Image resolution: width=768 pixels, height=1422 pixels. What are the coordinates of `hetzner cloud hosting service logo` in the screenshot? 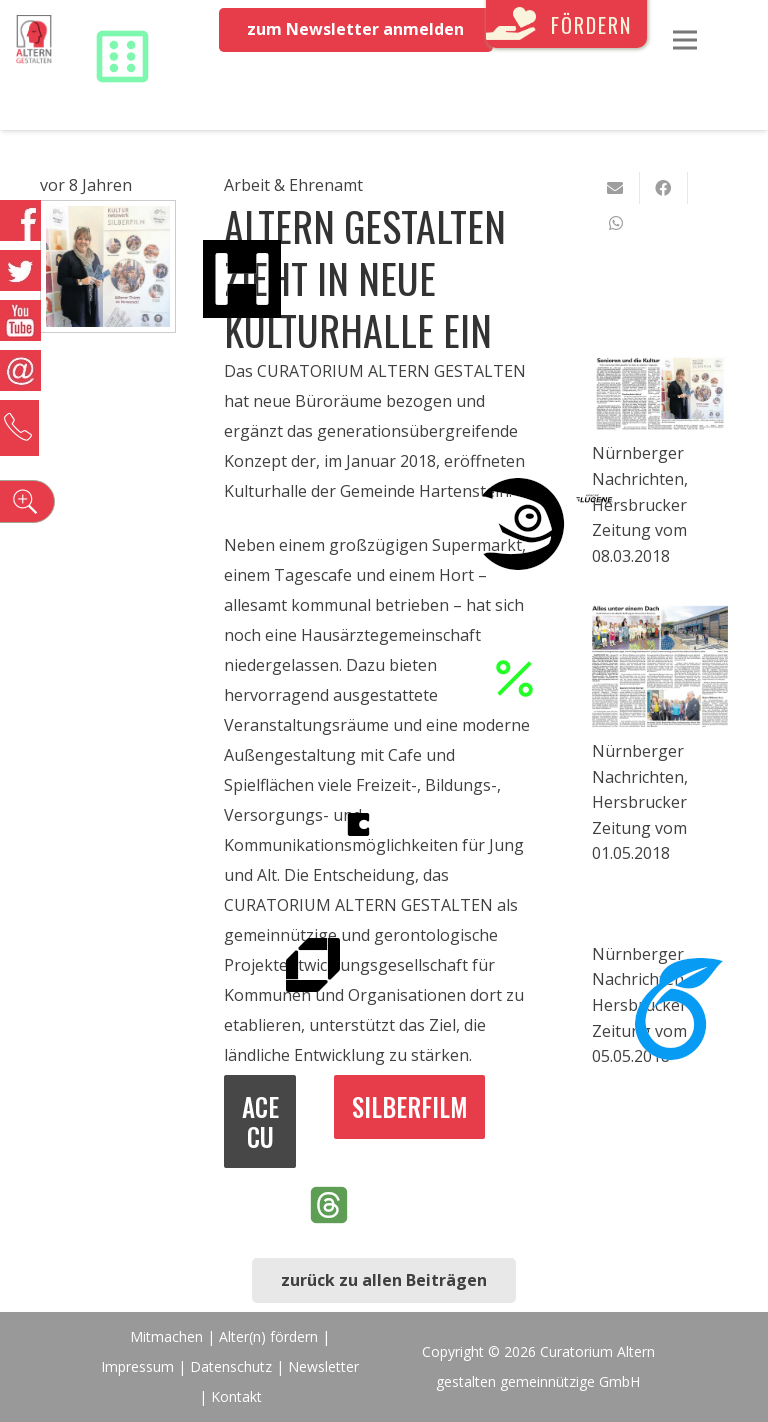 It's located at (242, 279).